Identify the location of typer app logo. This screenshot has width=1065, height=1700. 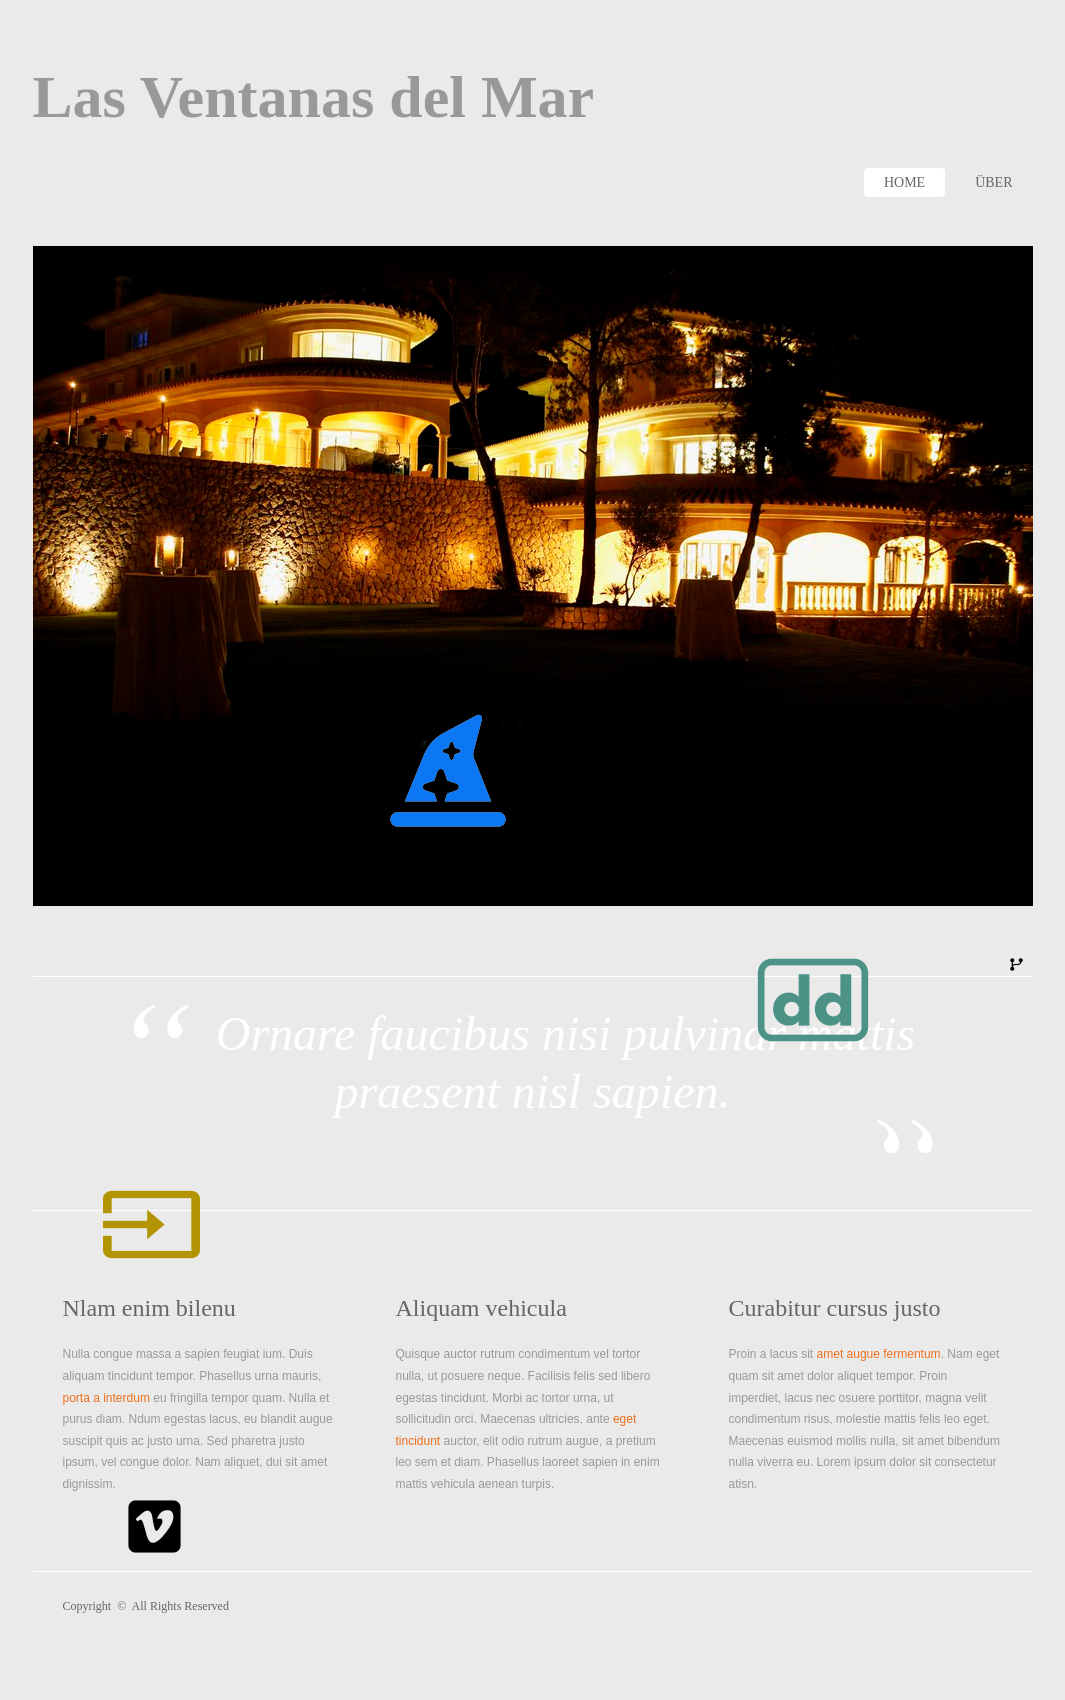
(151, 1224).